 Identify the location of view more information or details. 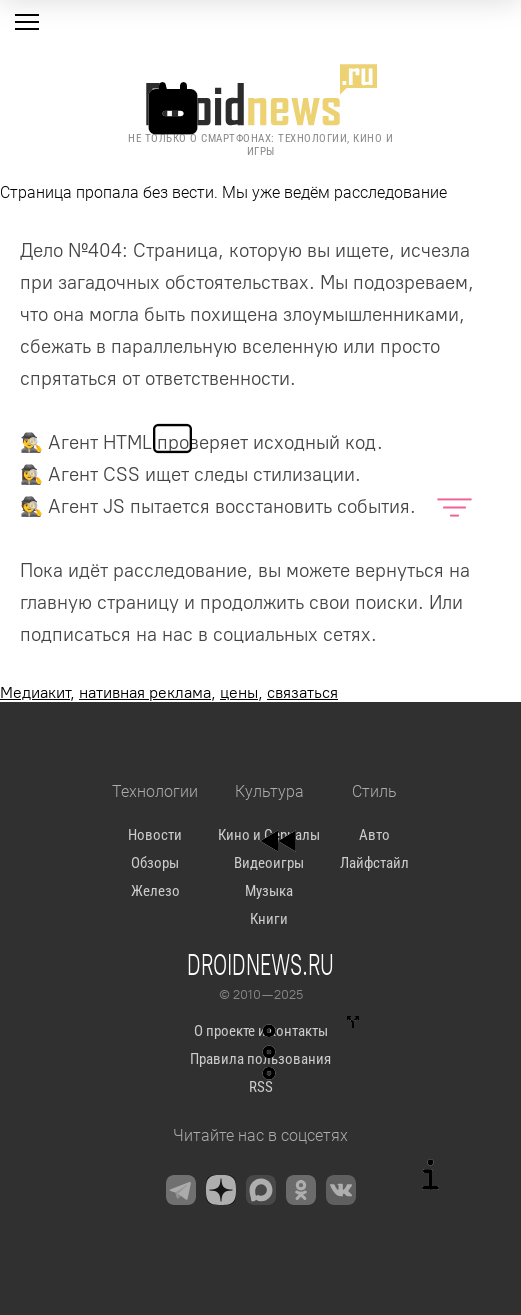
(430, 1174).